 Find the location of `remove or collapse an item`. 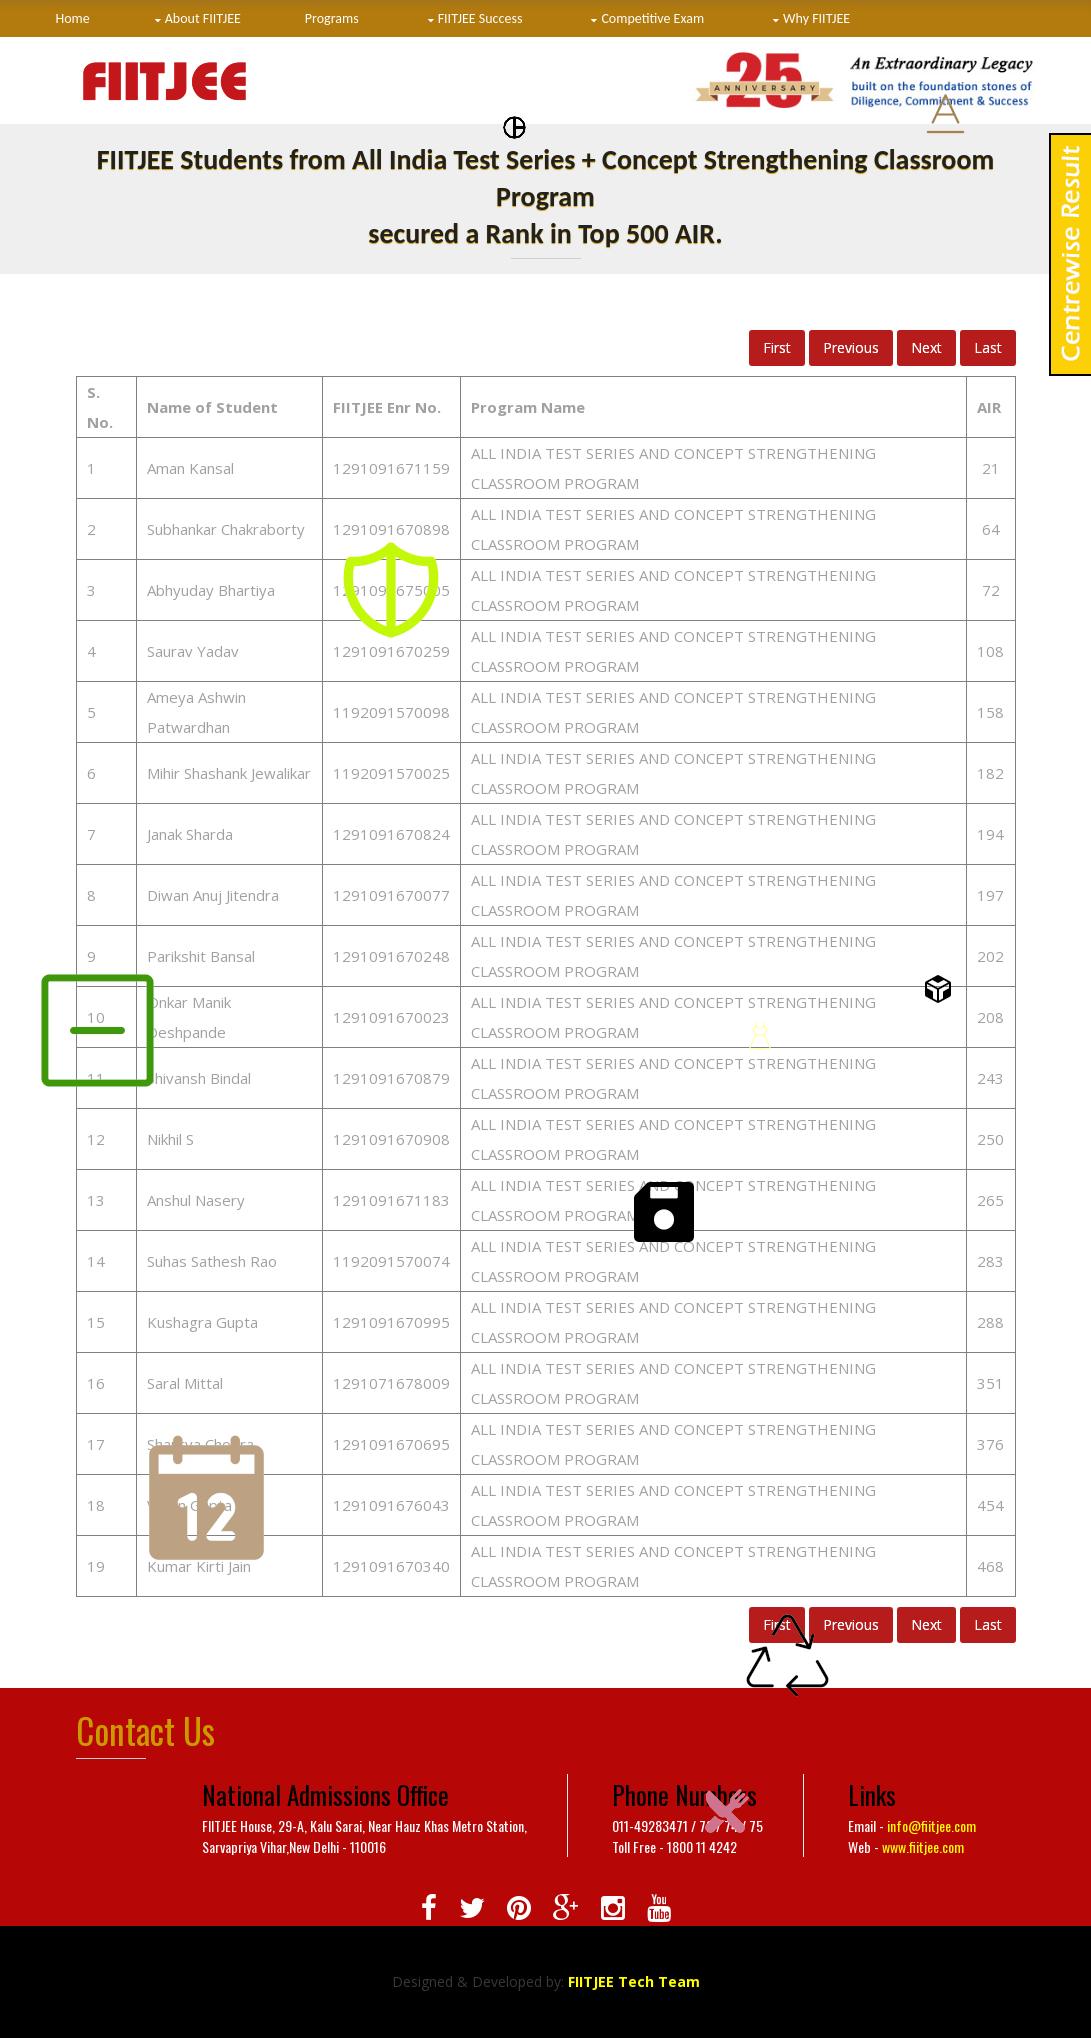

remove or collapse an item is located at coordinates (97, 1030).